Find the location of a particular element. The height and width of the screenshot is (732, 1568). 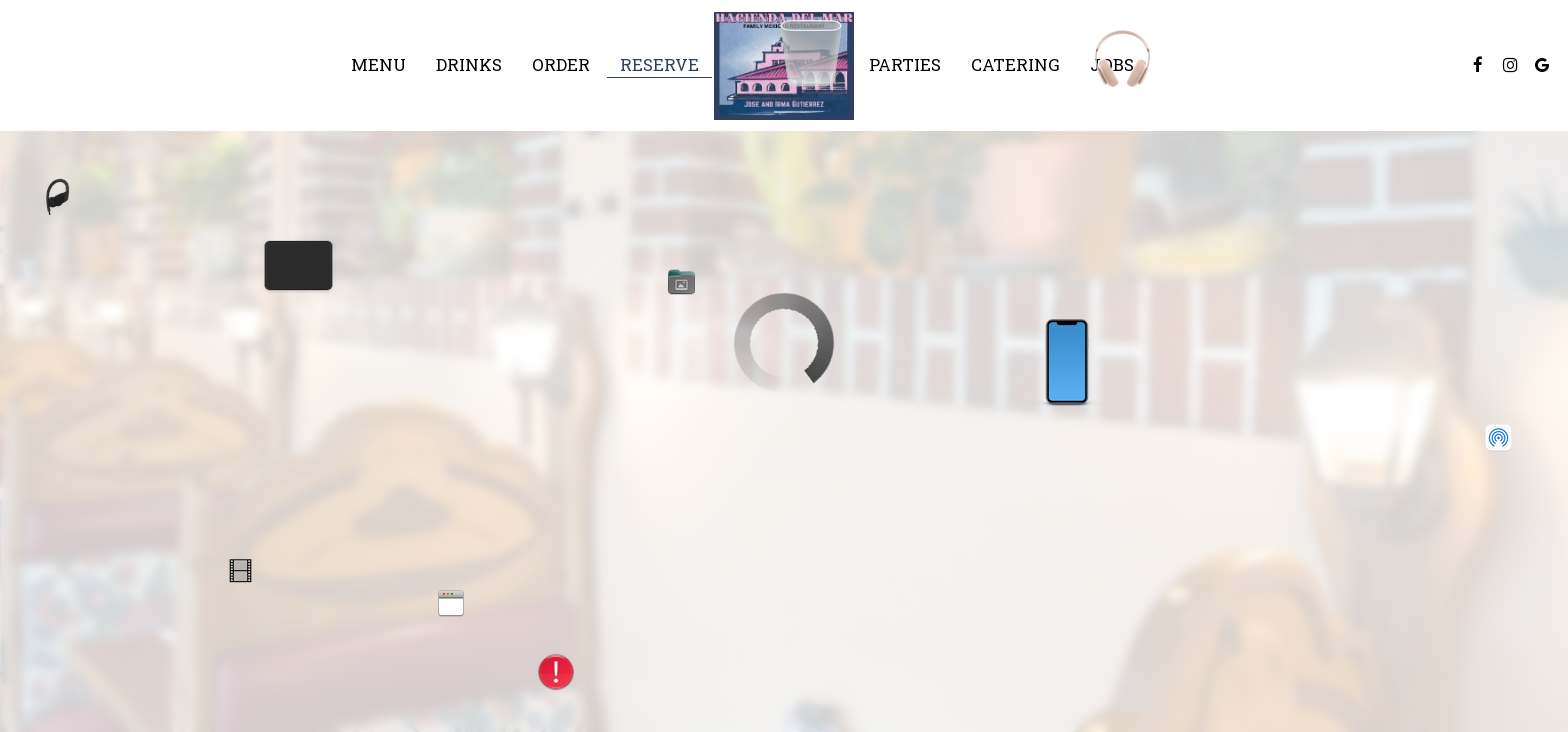

open a new window is located at coordinates (451, 603).